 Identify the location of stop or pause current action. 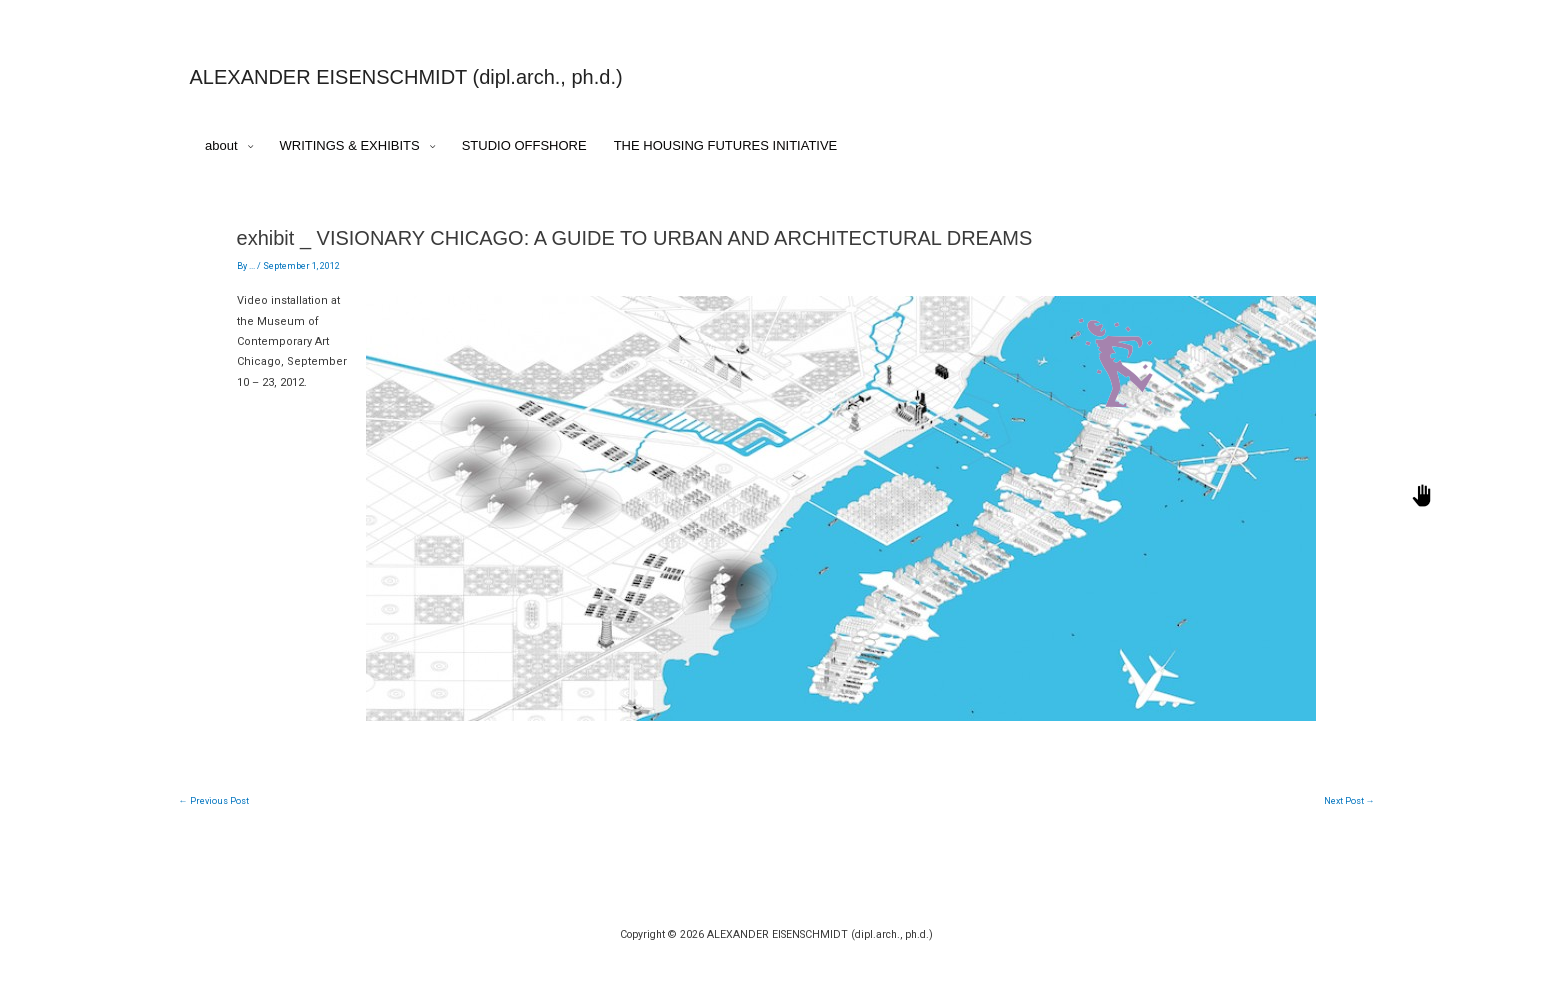
(1421, 495).